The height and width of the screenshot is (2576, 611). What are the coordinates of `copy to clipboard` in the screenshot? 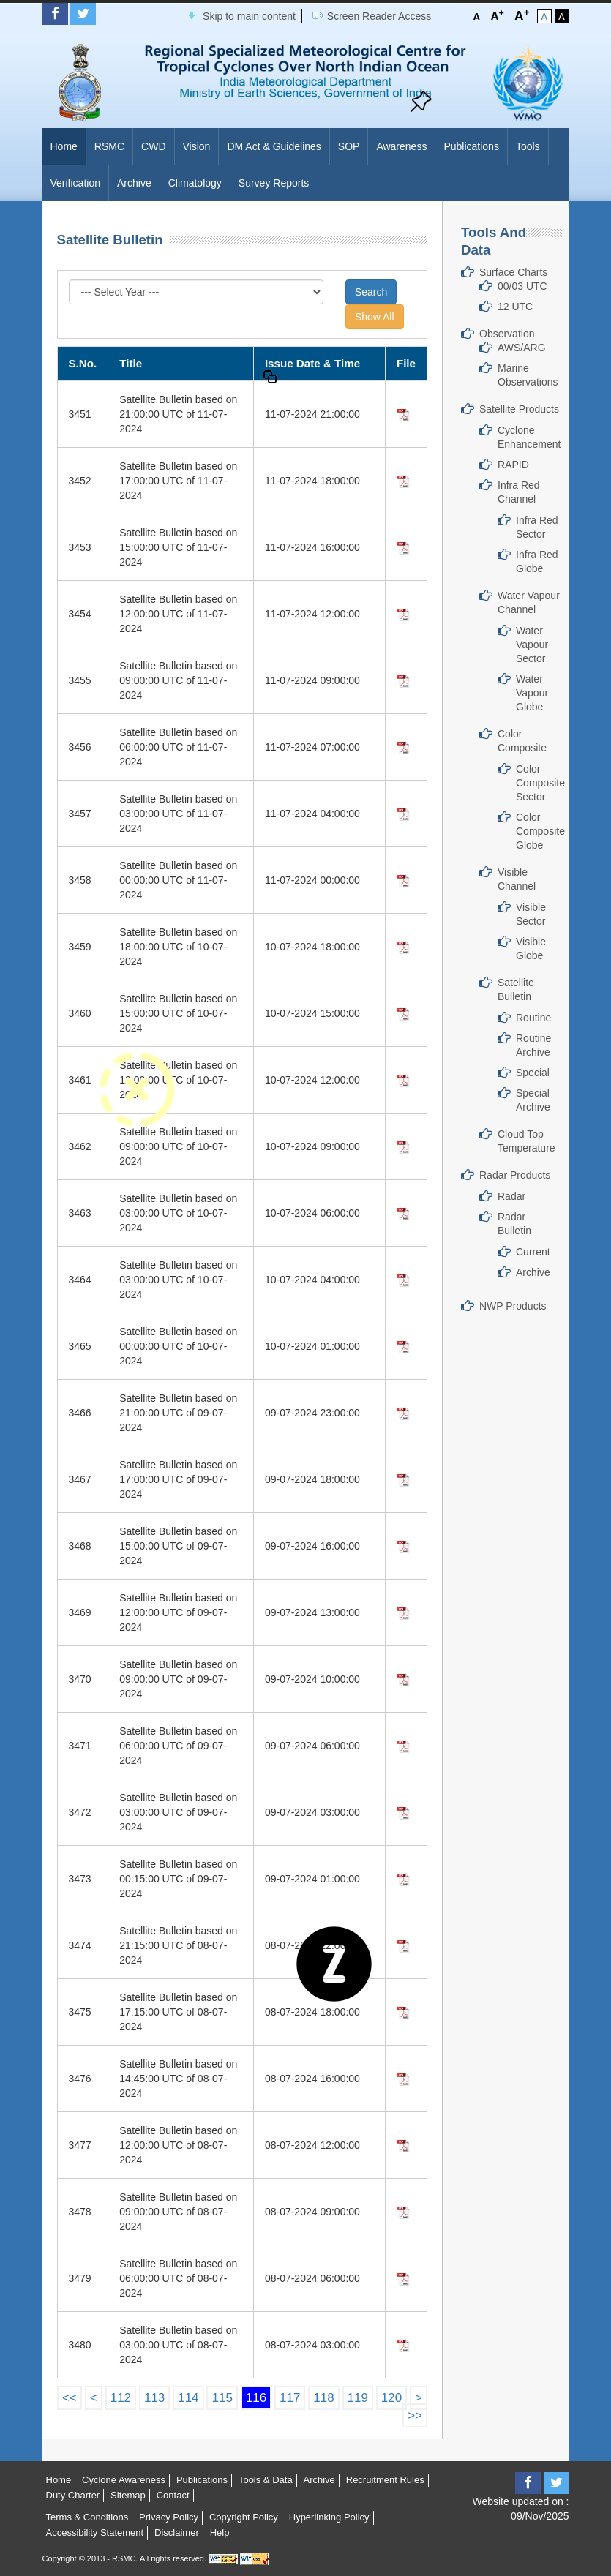 It's located at (270, 377).